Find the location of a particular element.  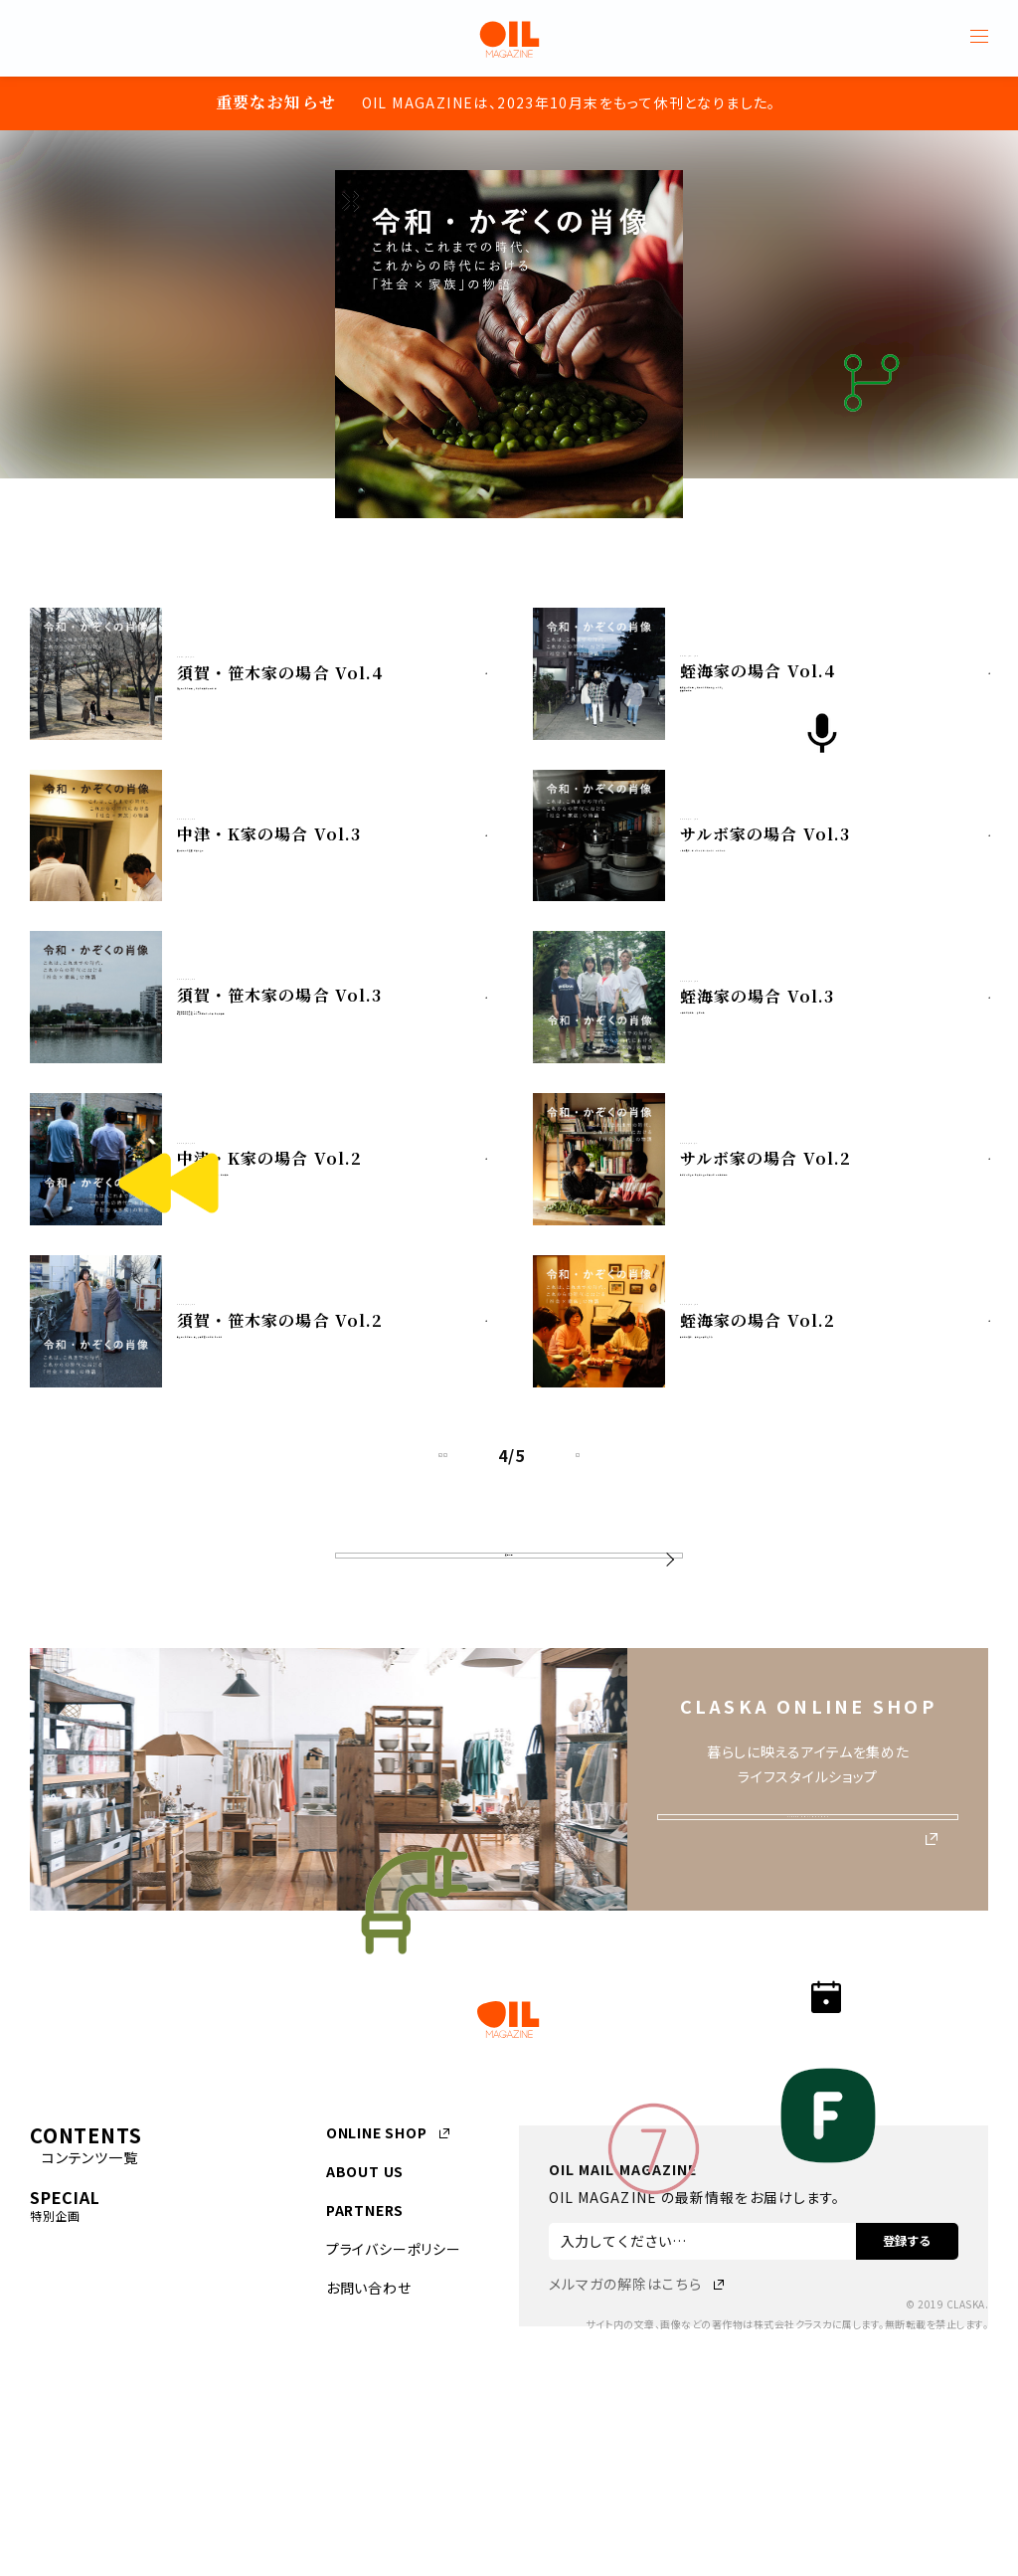

indicates step 7 in a multi-step process is located at coordinates (653, 2148).